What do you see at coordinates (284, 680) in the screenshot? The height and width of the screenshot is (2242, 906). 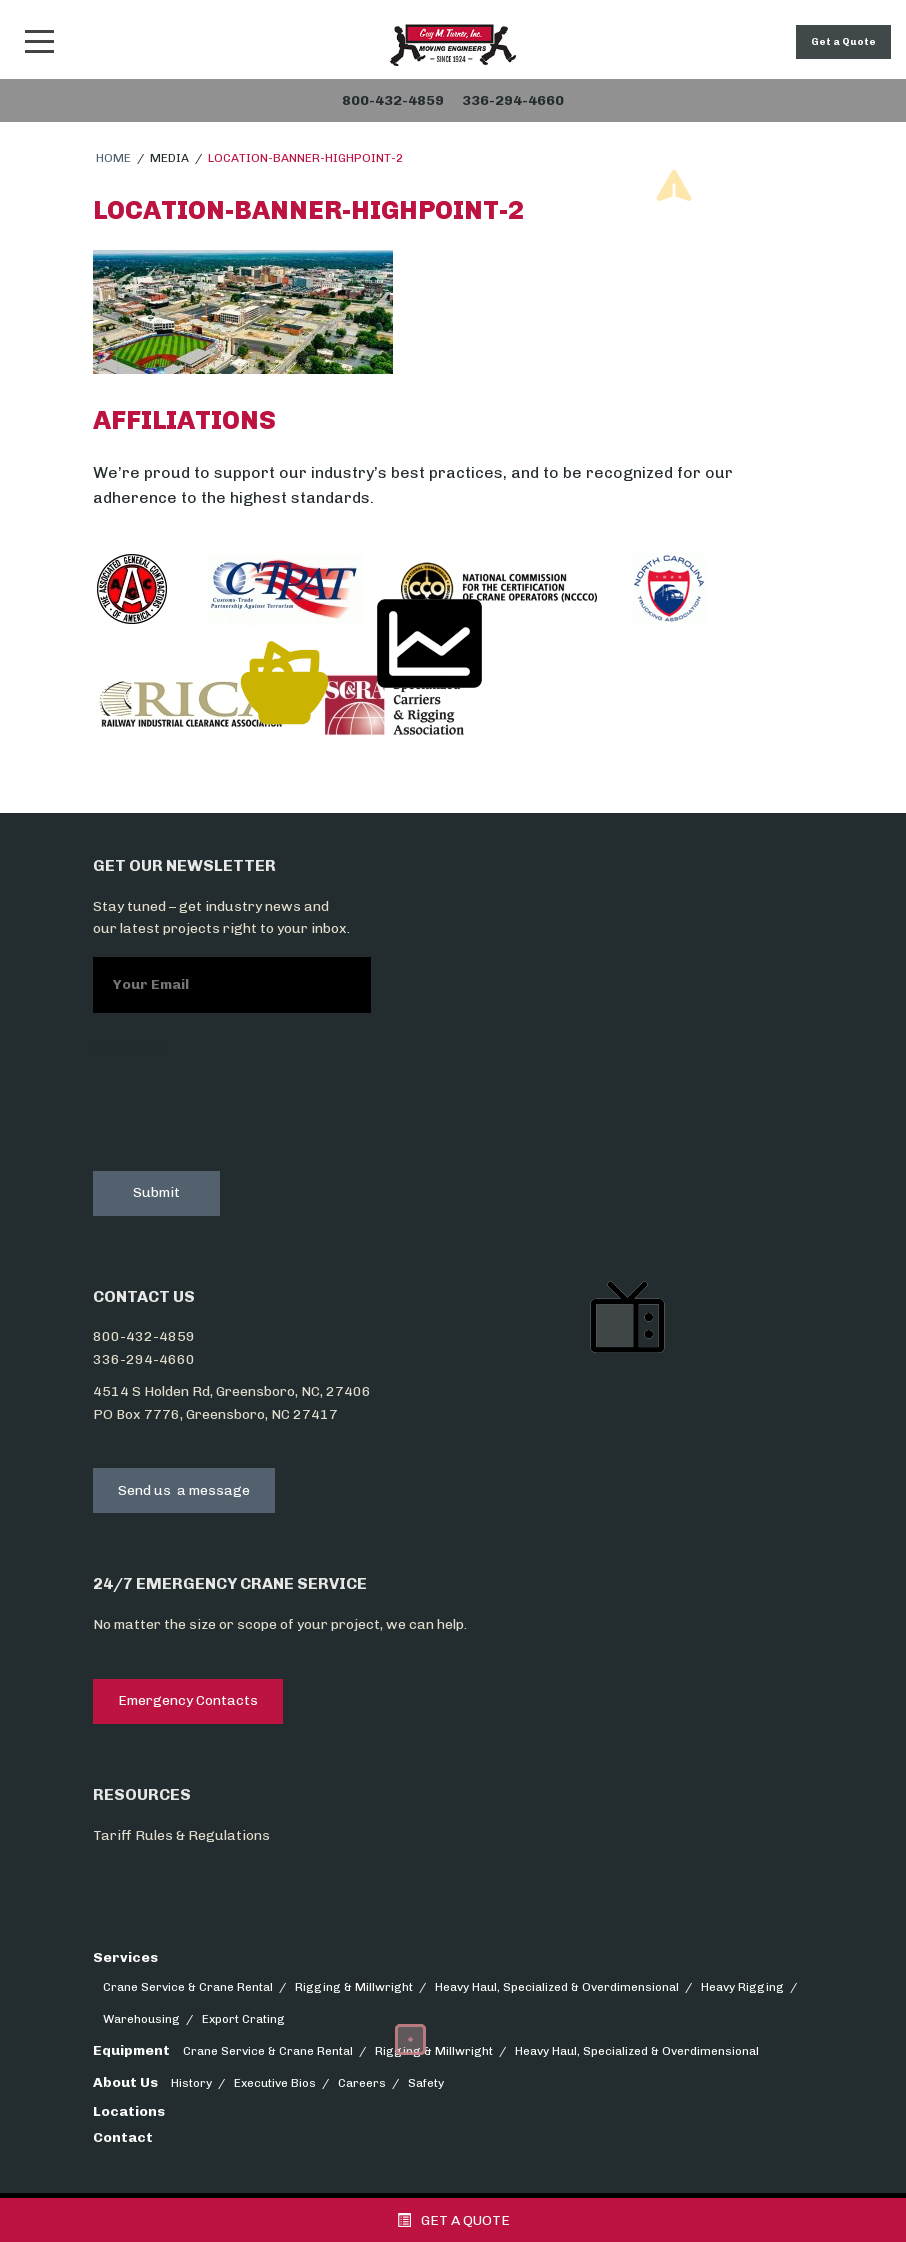 I see `view healthy meal options` at bounding box center [284, 680].